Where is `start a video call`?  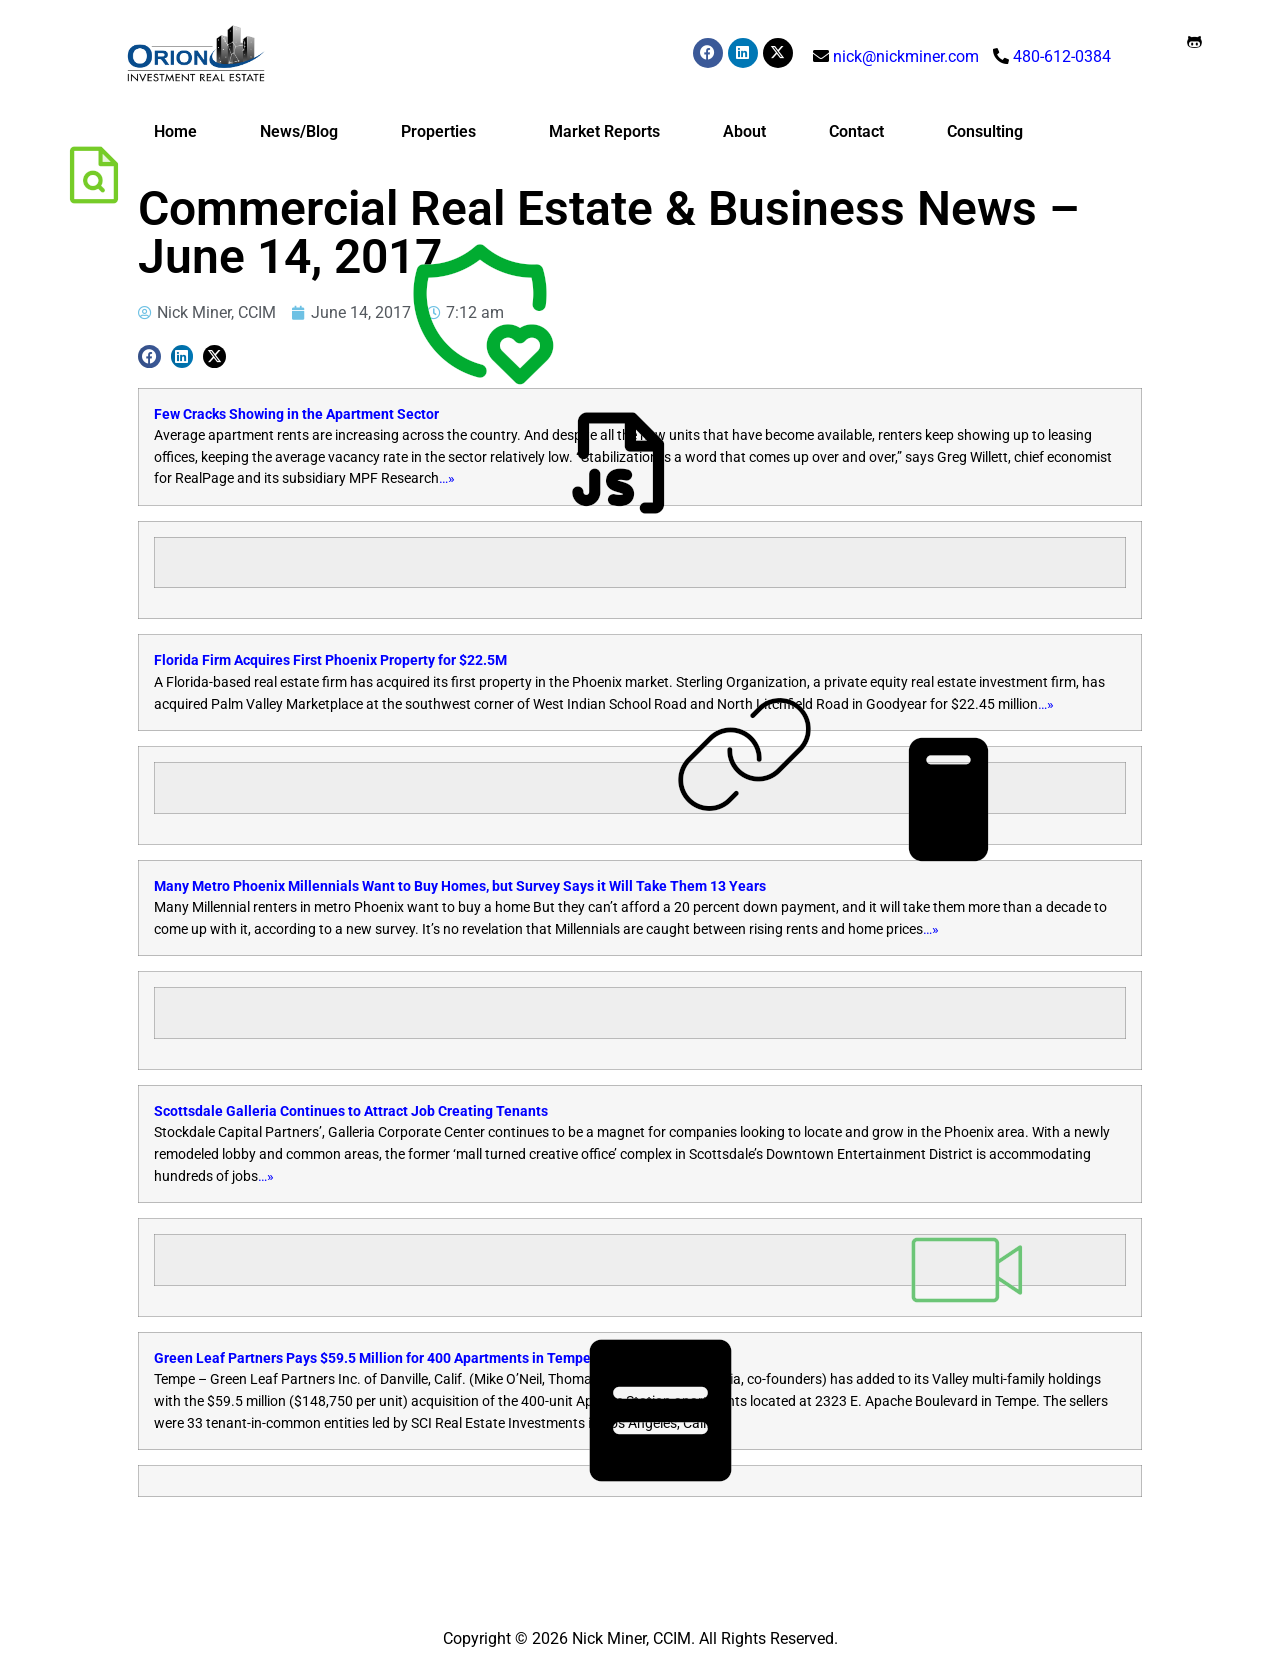 start a video call is located at coordinates (963, 1270).